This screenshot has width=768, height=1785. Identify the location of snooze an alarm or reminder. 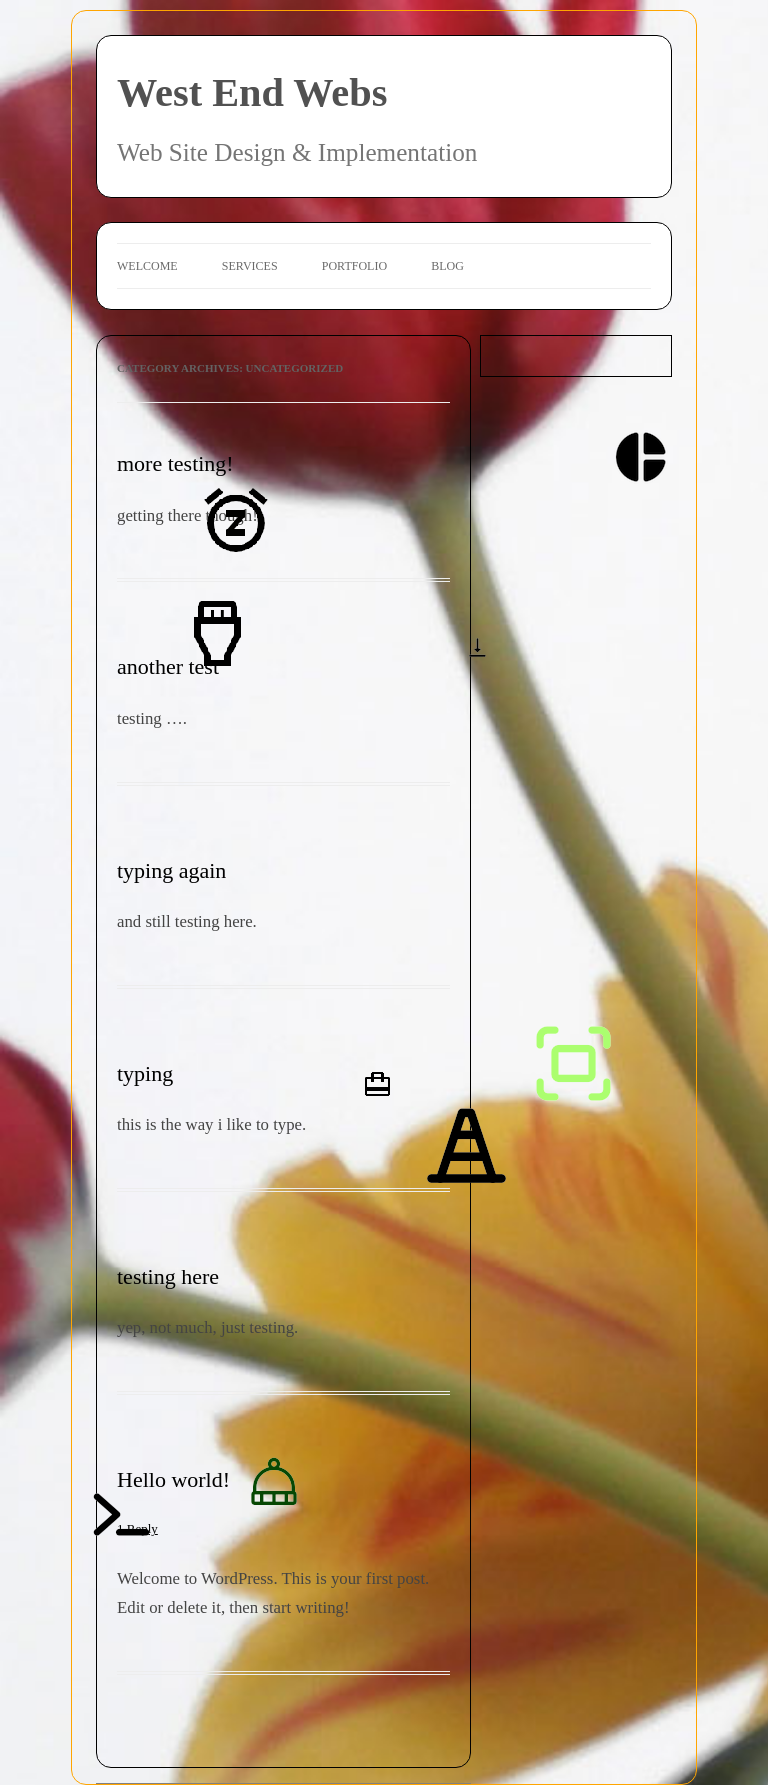
(236, 520).